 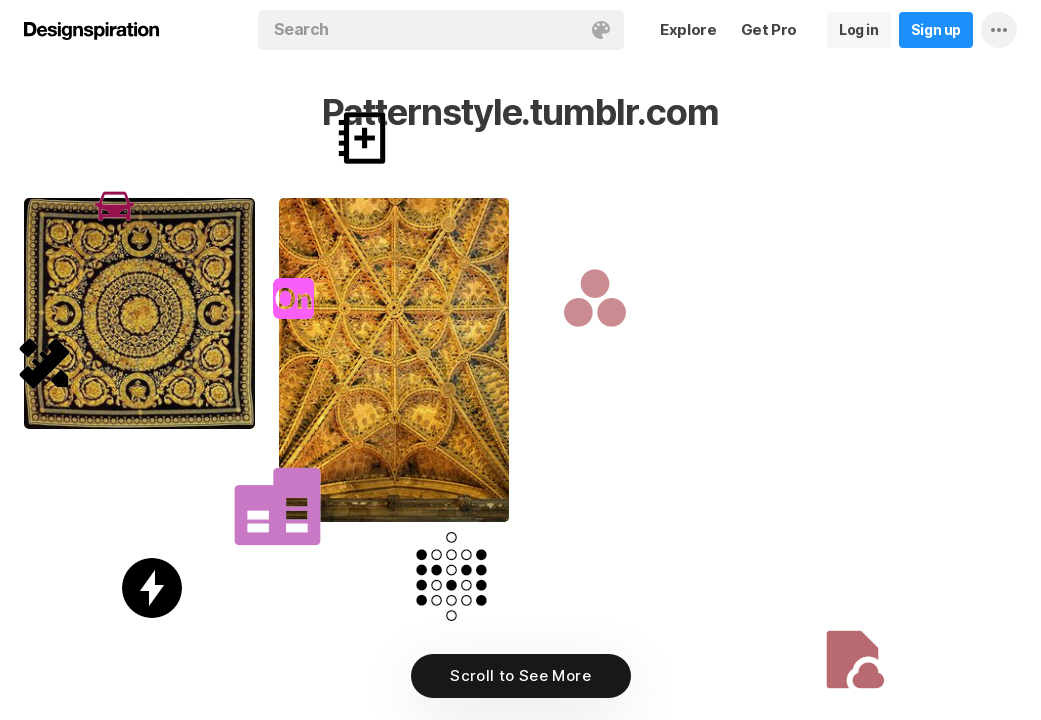 What do you see at coordinates (362, 138) in the screenshot?
I see `access health records or medical history` at bounding box center [362, 138].